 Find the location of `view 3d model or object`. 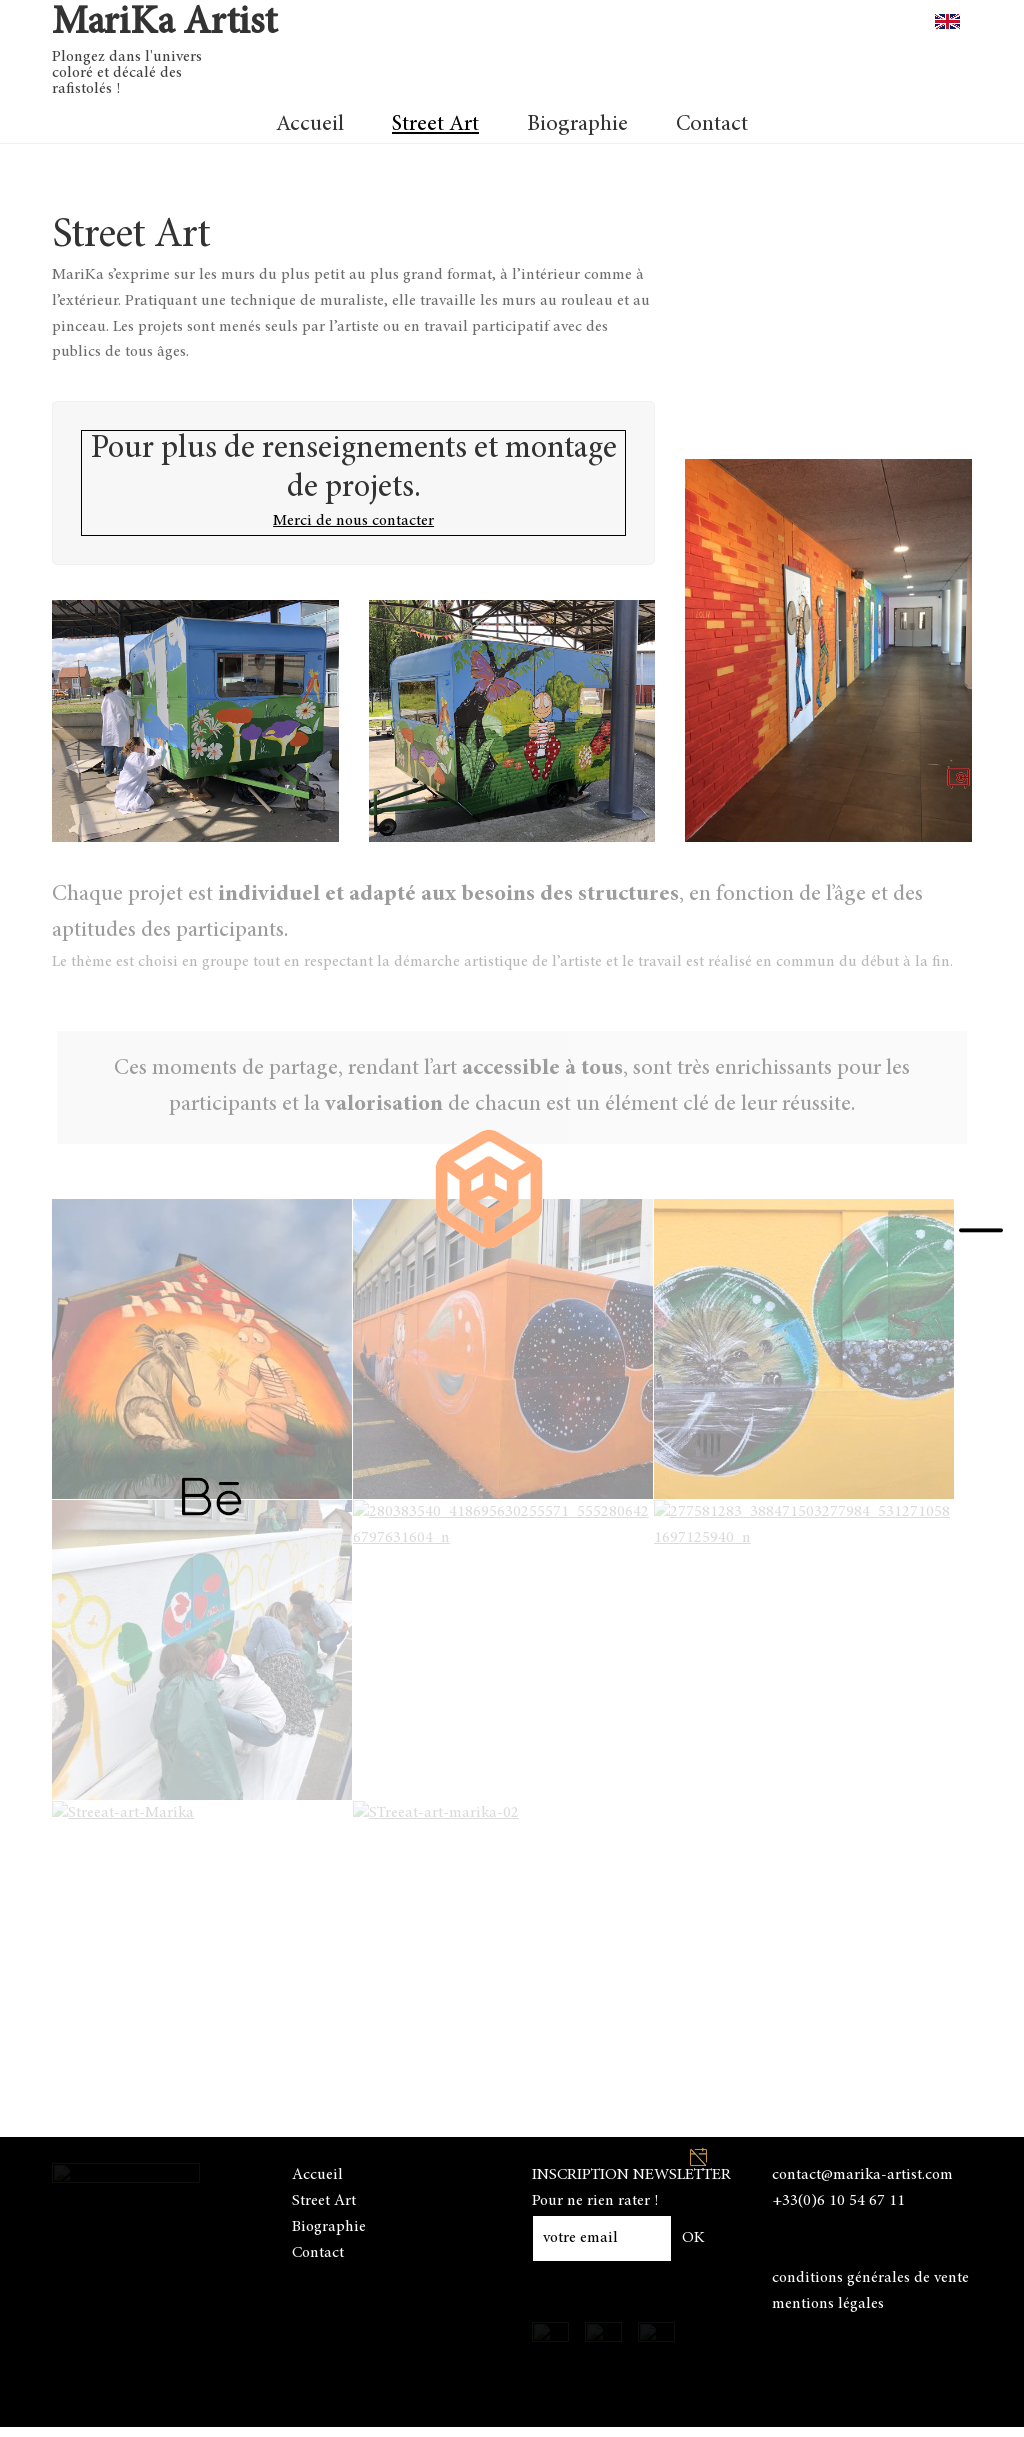

view 3d model or object is located at coordinates (489, 1189).